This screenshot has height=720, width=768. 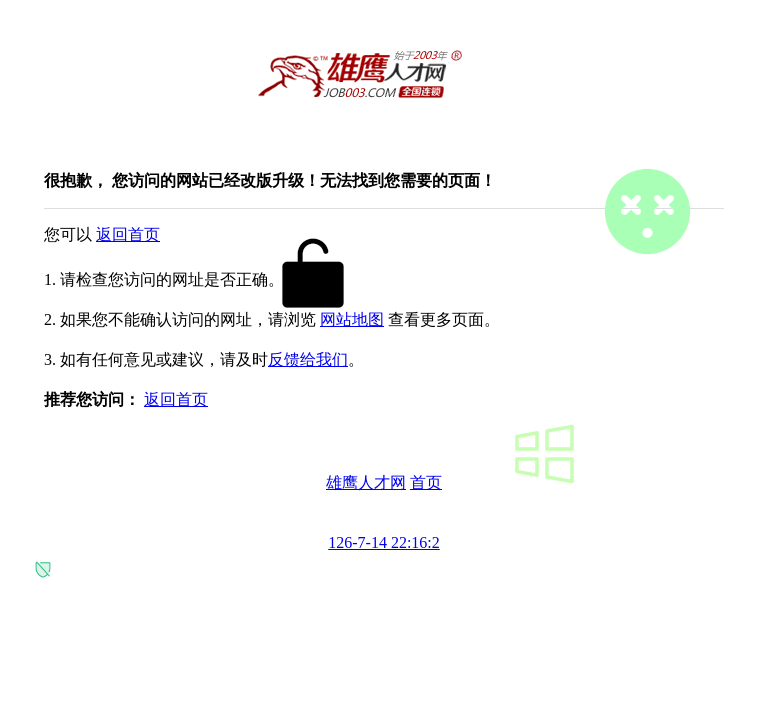 I want to click on unlocked or unsecured state, so click(x=313, y=277).